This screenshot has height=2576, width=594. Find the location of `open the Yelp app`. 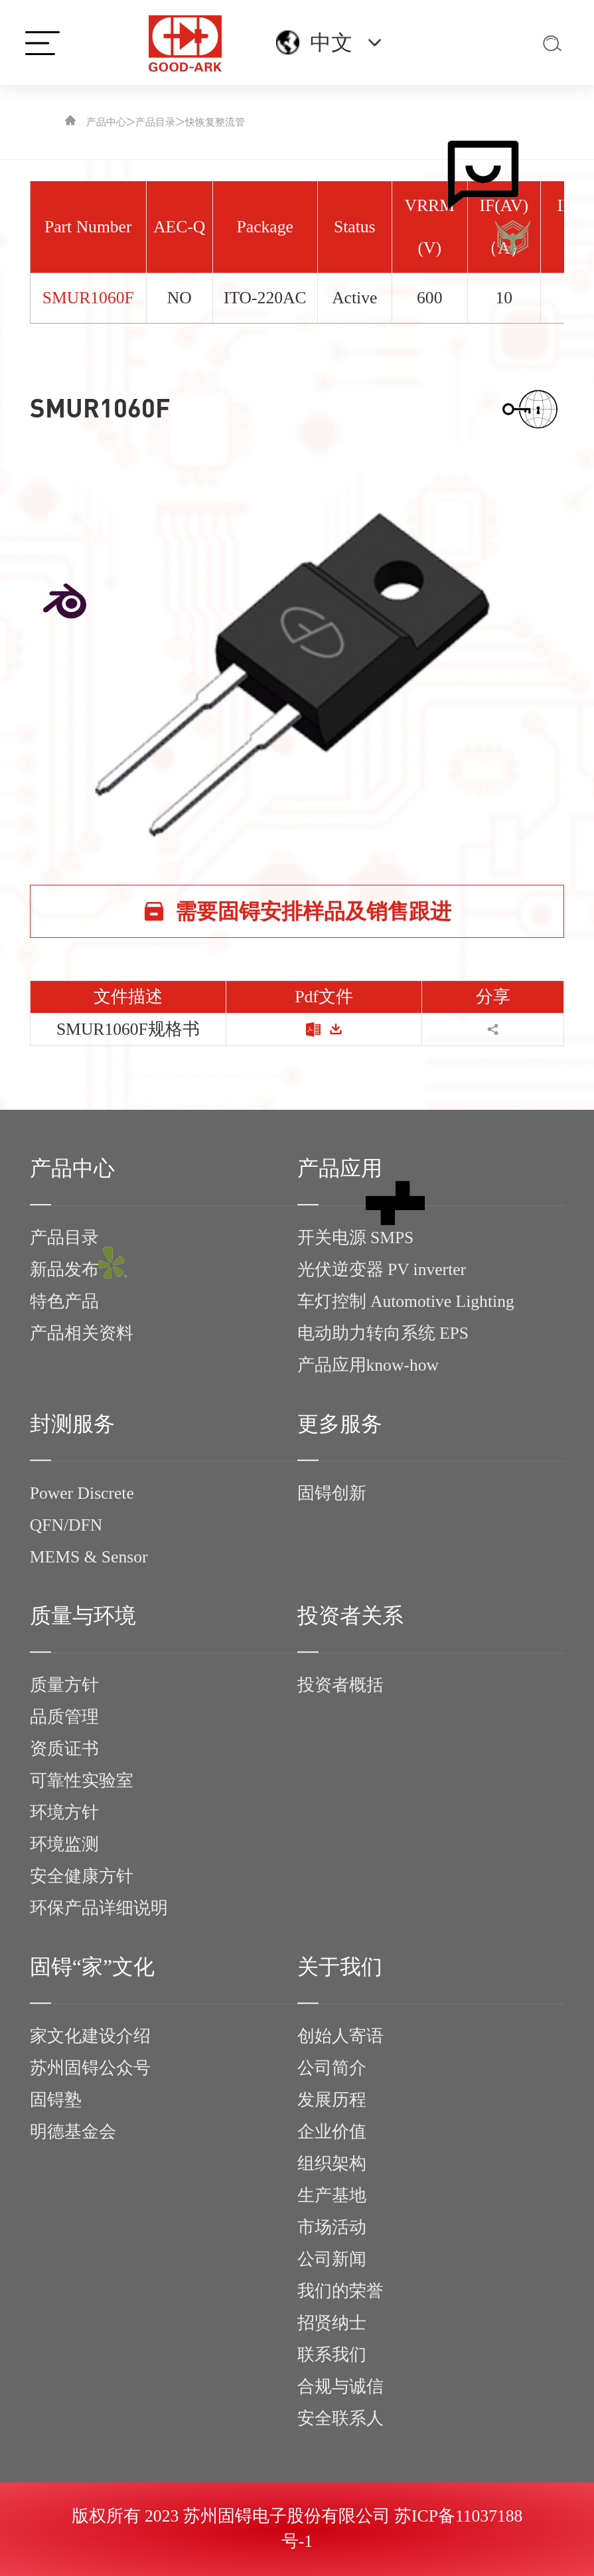

open the Yelp app is located at coordinates (112, 1262).